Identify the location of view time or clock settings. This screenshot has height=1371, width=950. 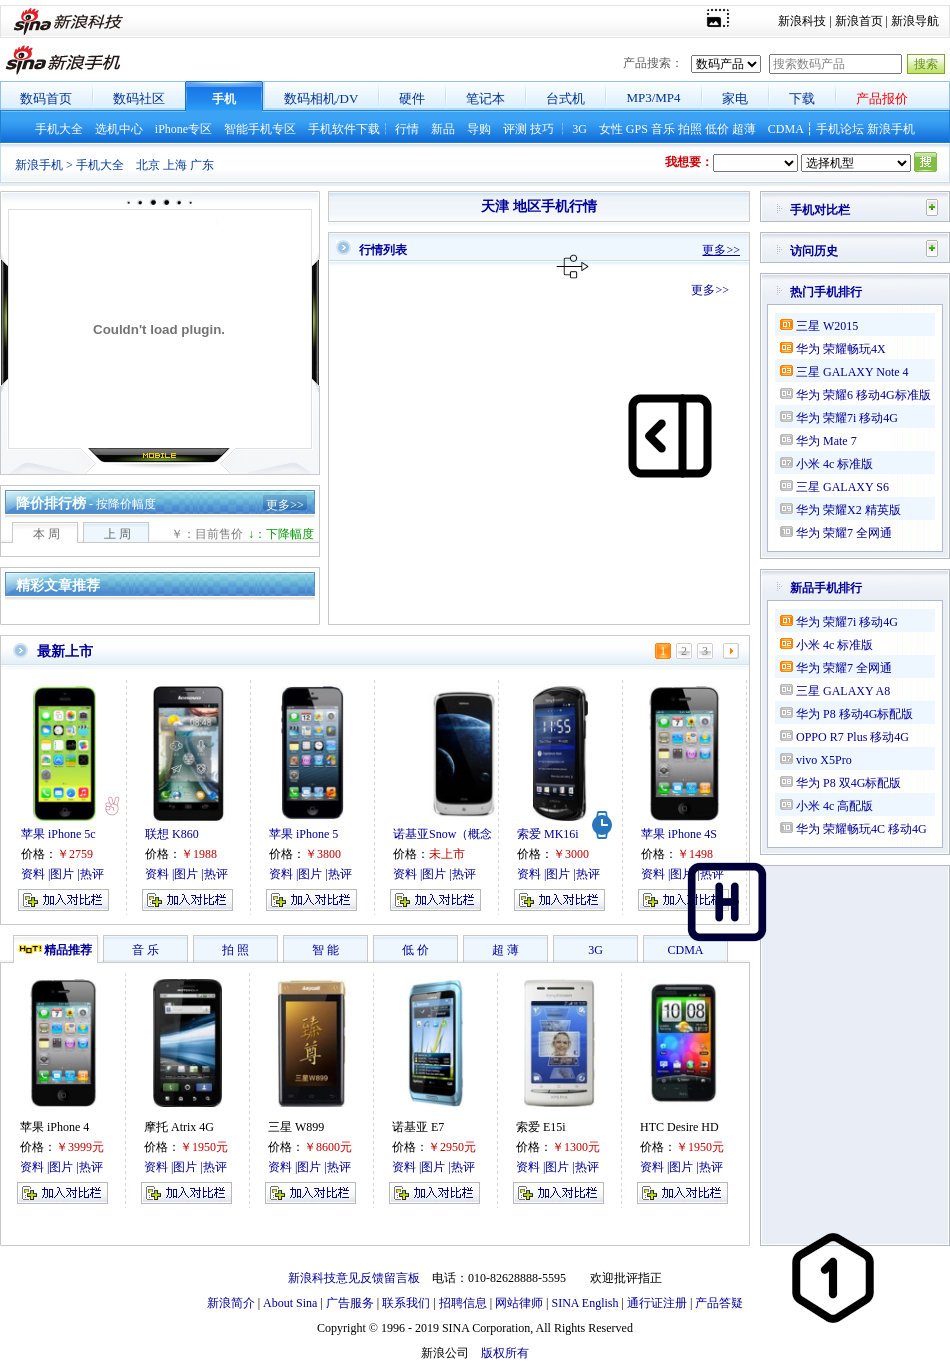
(602, 825).